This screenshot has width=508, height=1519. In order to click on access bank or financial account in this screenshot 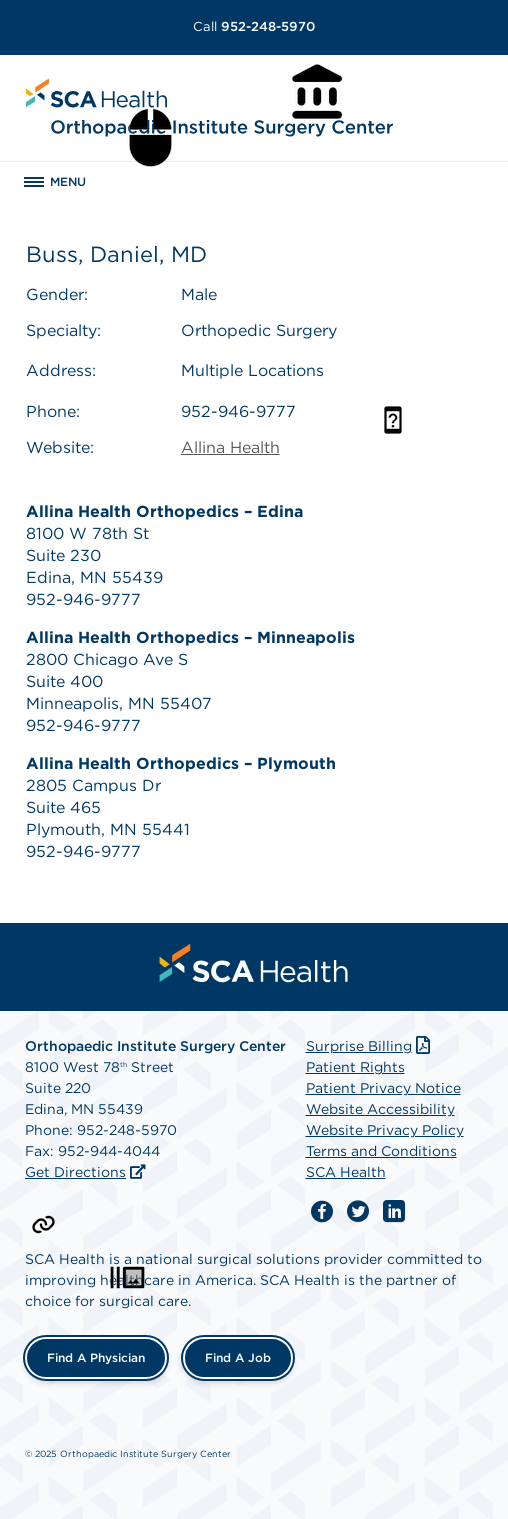, I will do `click(318, 92)`.